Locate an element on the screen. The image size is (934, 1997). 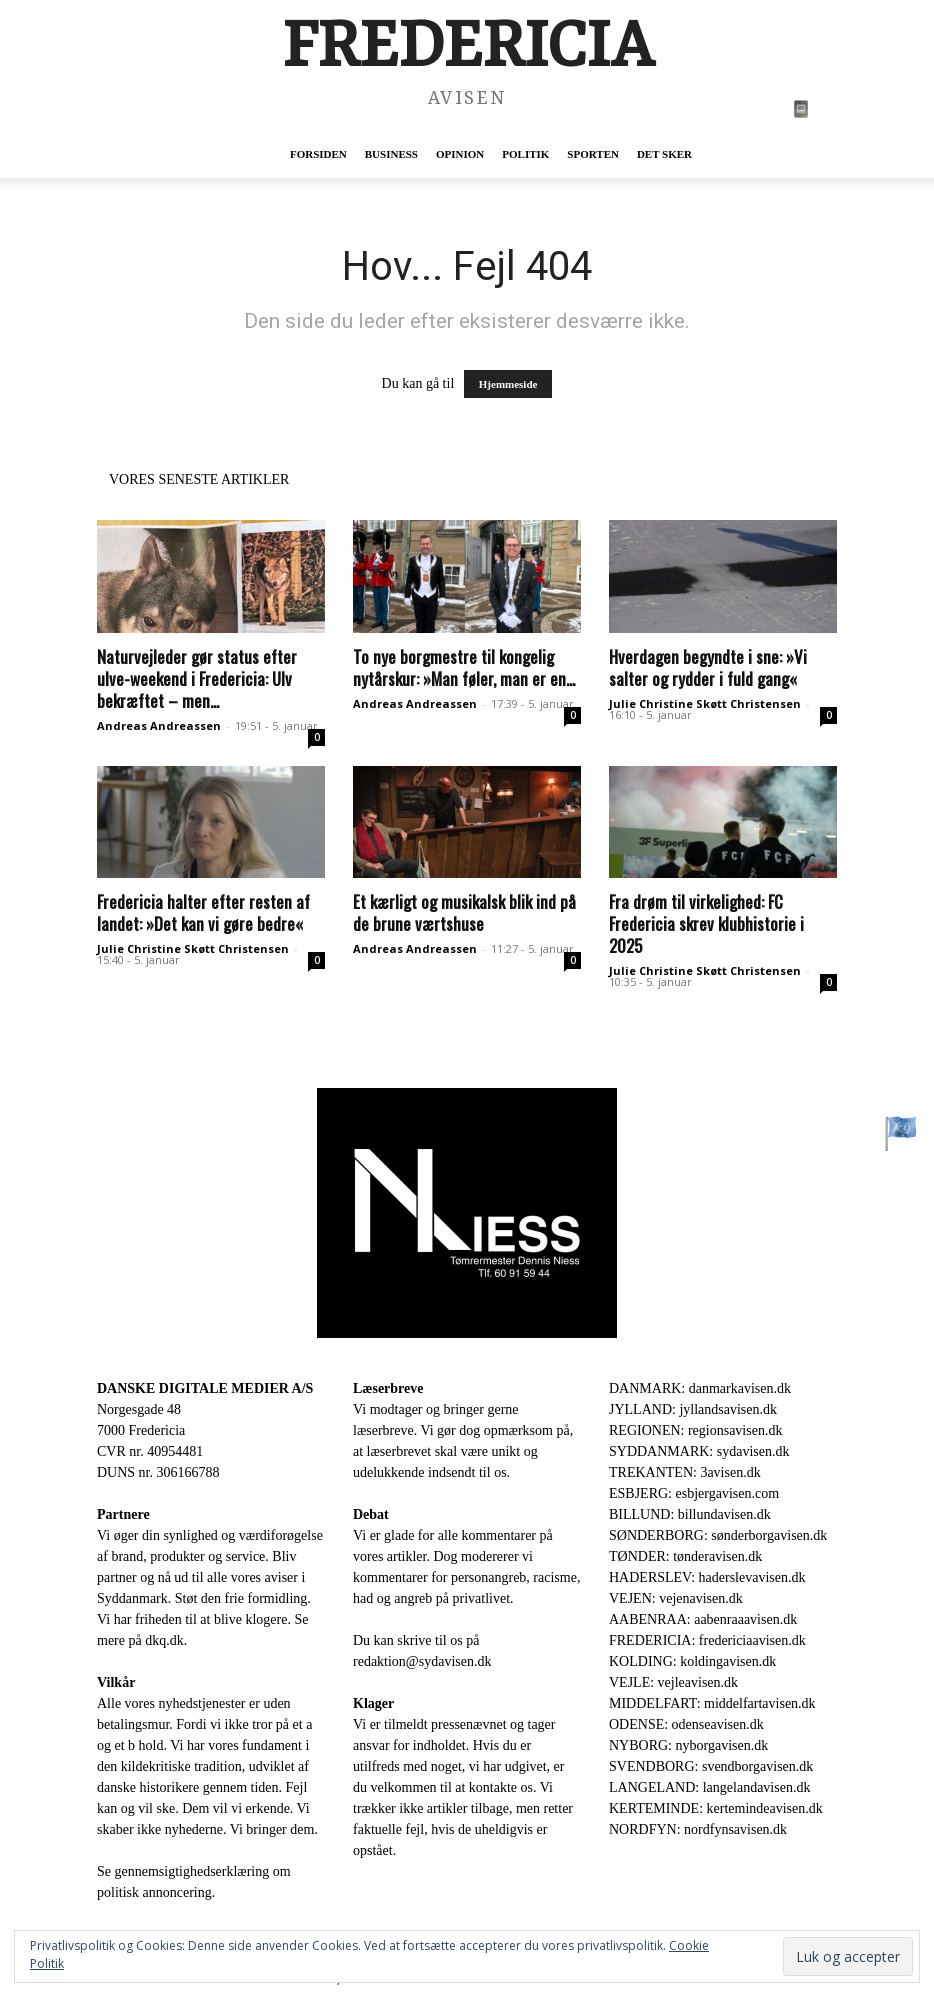
access language and region settings is located at coordinates (900, 1133).